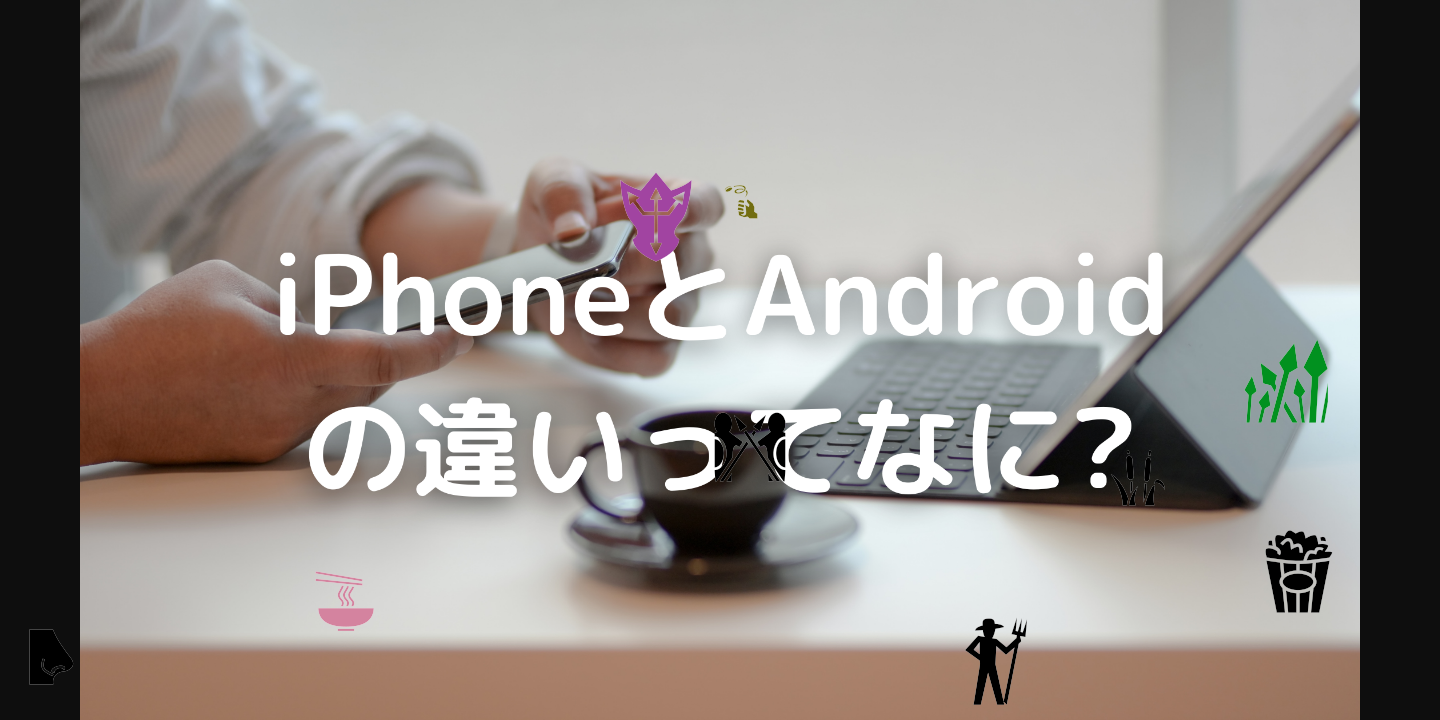  What do you see at coordinates (750, 446) in the screenshot?
I see `guards or sentries protecting an area` at bounding box center [750, 446].